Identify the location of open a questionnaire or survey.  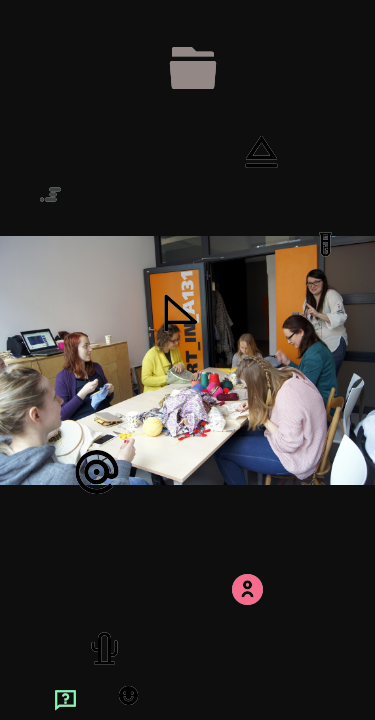
(65, 699).